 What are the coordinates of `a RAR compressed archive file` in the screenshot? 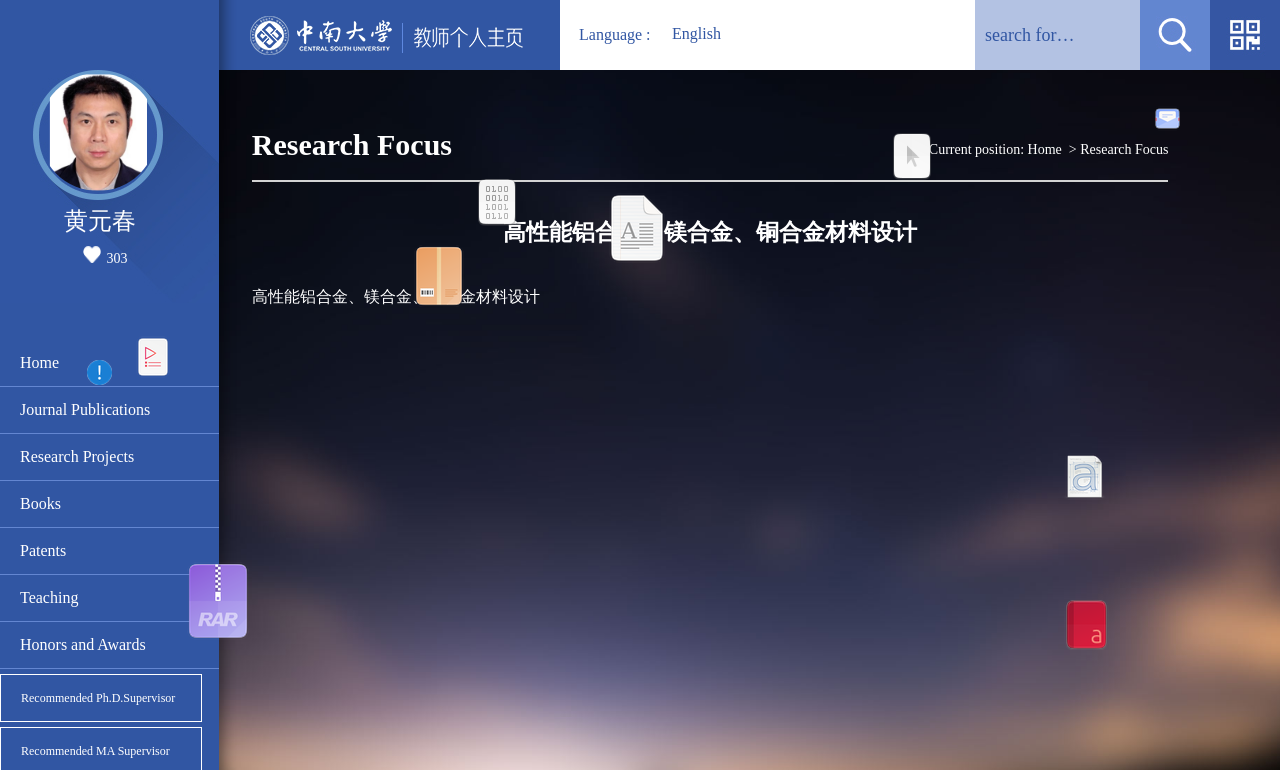 It's located at (218, 601).